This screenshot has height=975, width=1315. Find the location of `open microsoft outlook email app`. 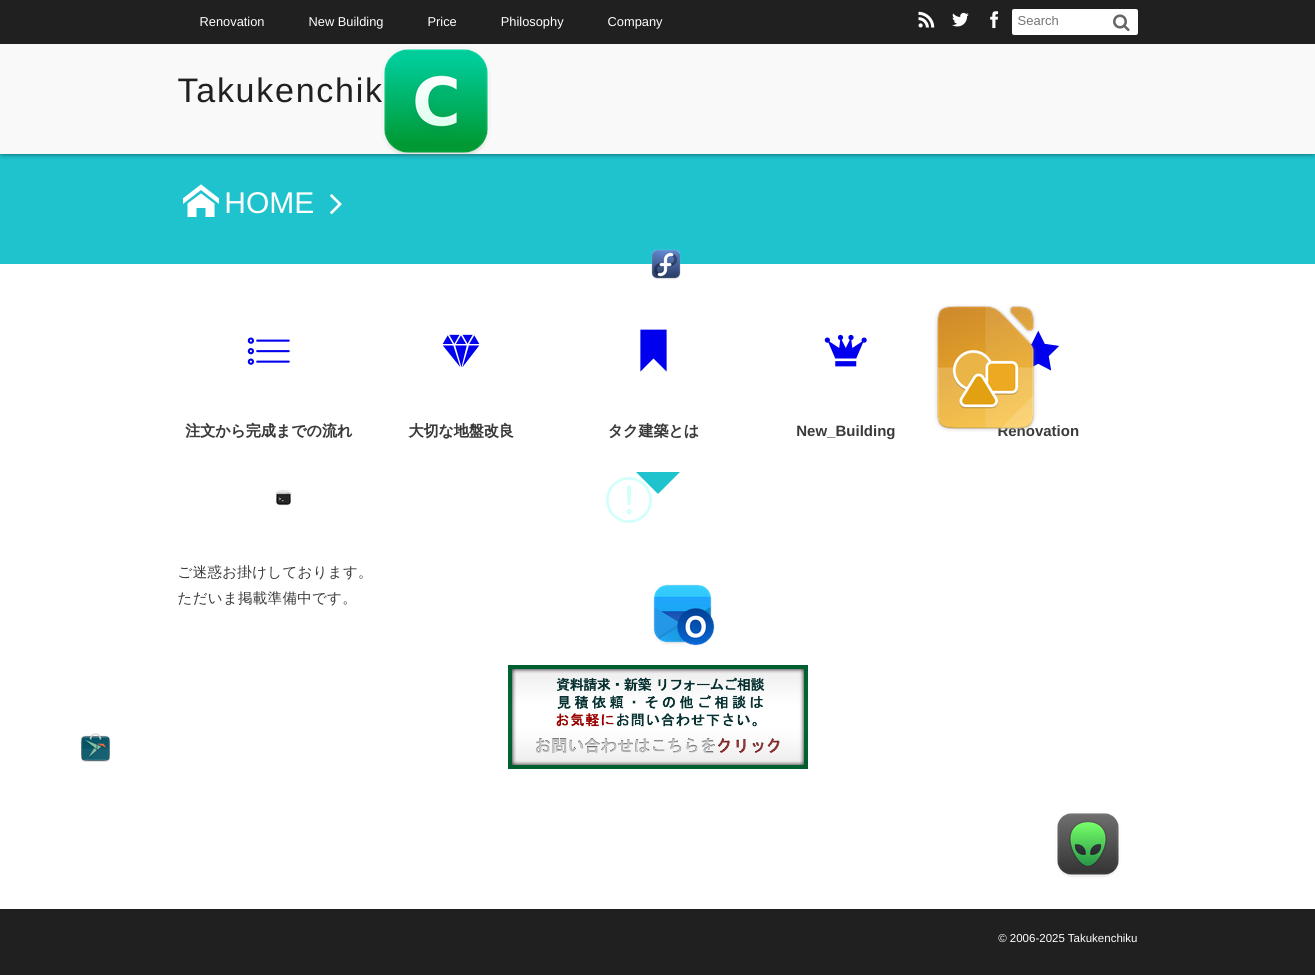

open microsoft outlook email app is located at coordinates (682, 613).